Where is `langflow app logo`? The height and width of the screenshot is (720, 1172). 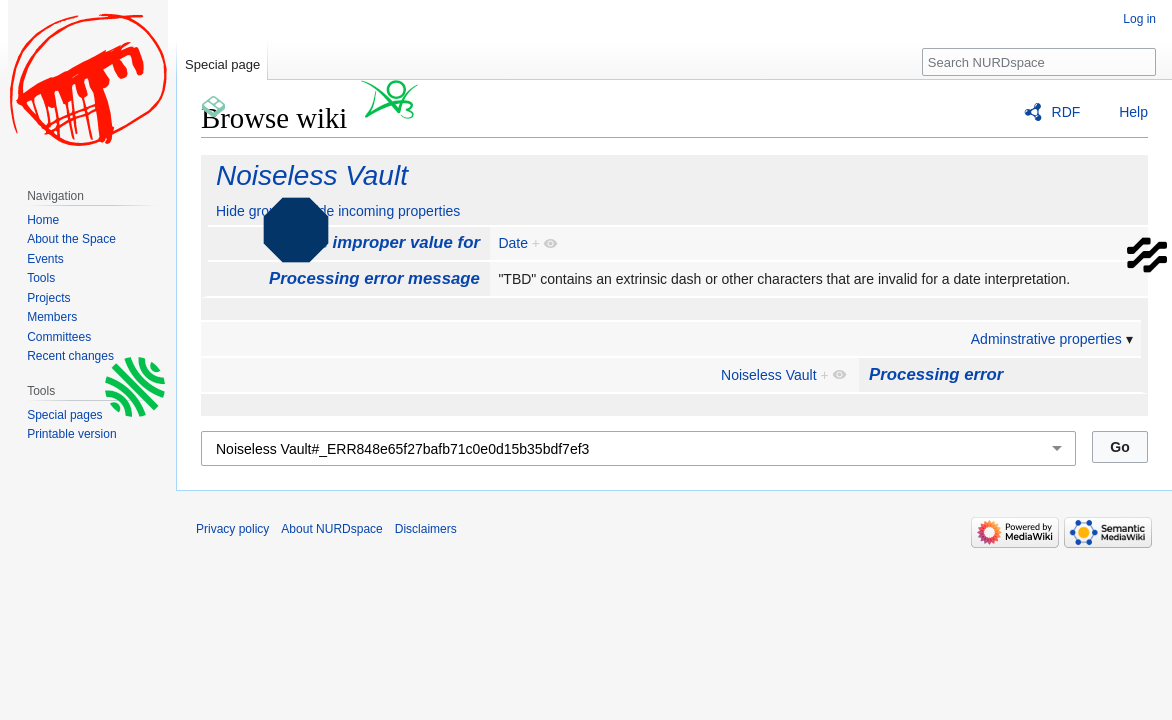 langflow app logo is located at coordinates (1147, 255).